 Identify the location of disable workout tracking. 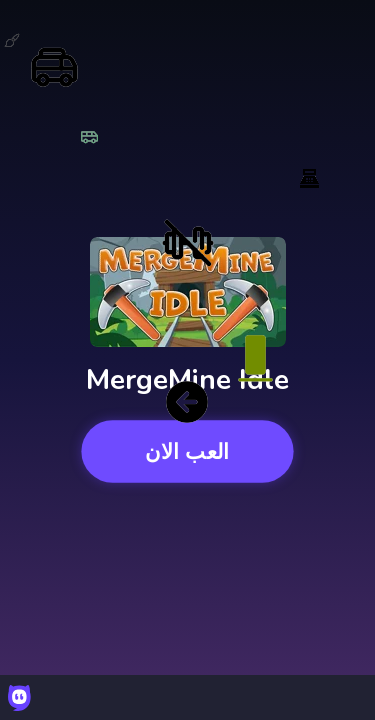
(188, 243).